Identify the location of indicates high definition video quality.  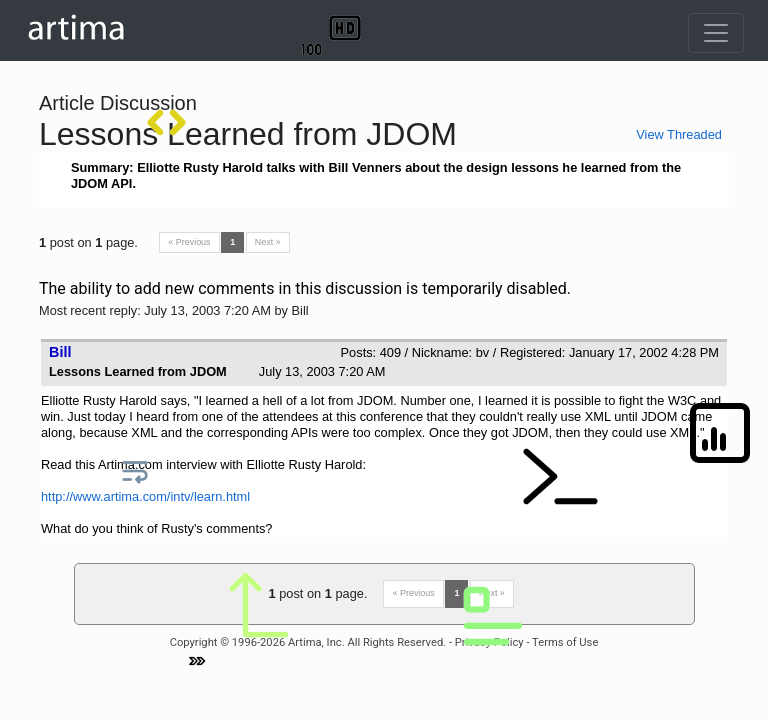
(345, 28).